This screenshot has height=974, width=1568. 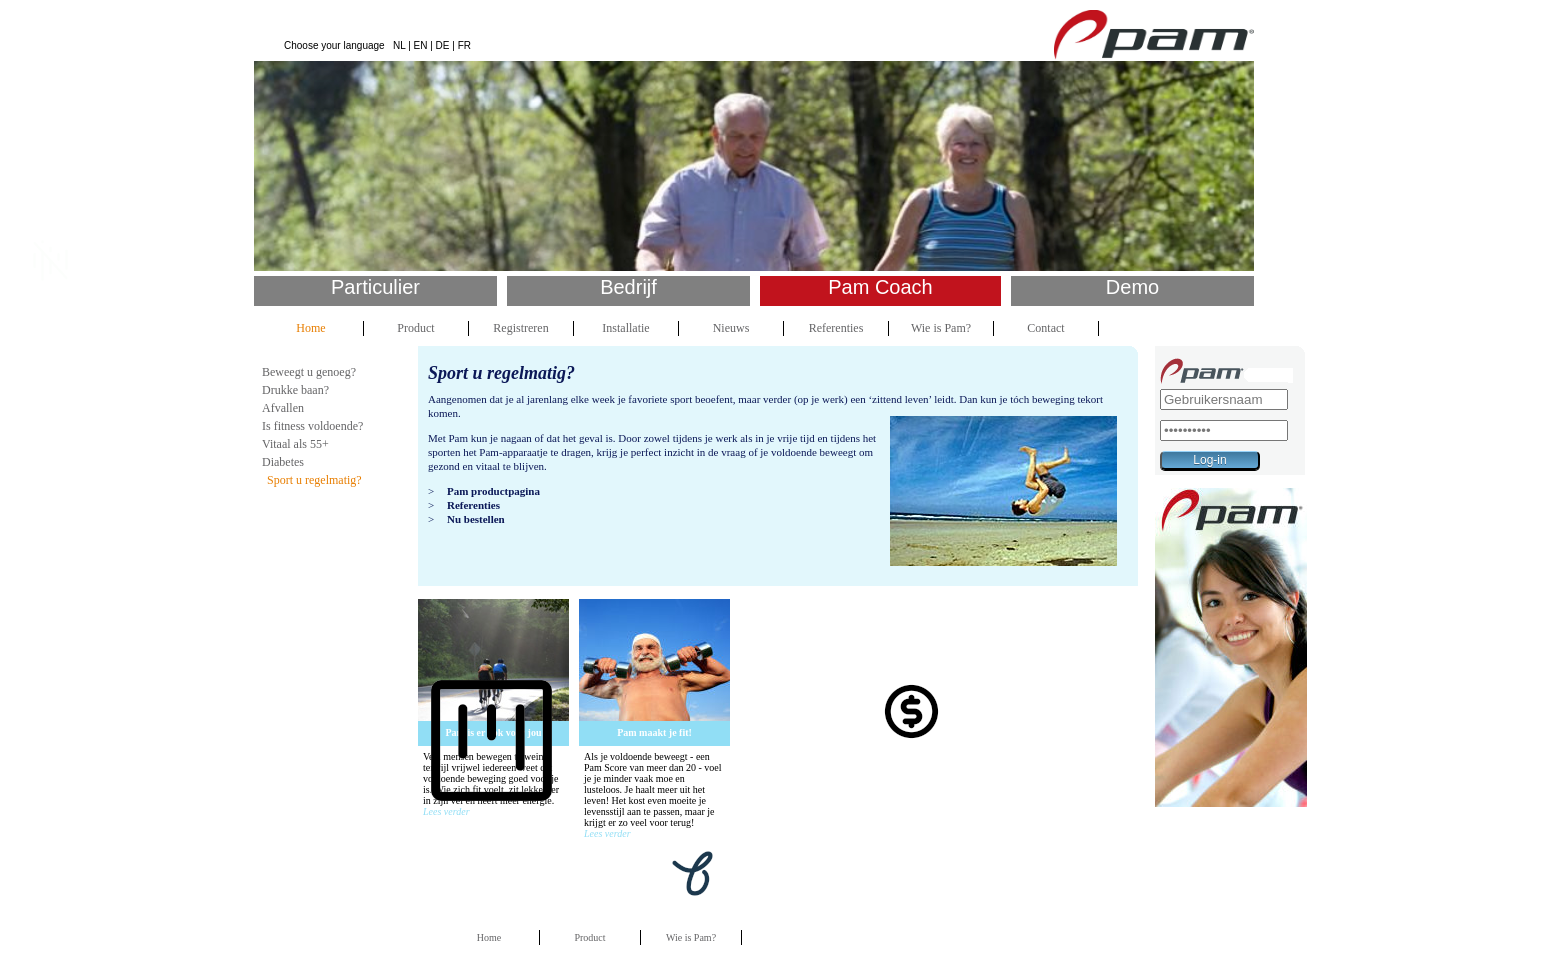 I want to click on view account balance or financial summary, so click(x=911, y=711).